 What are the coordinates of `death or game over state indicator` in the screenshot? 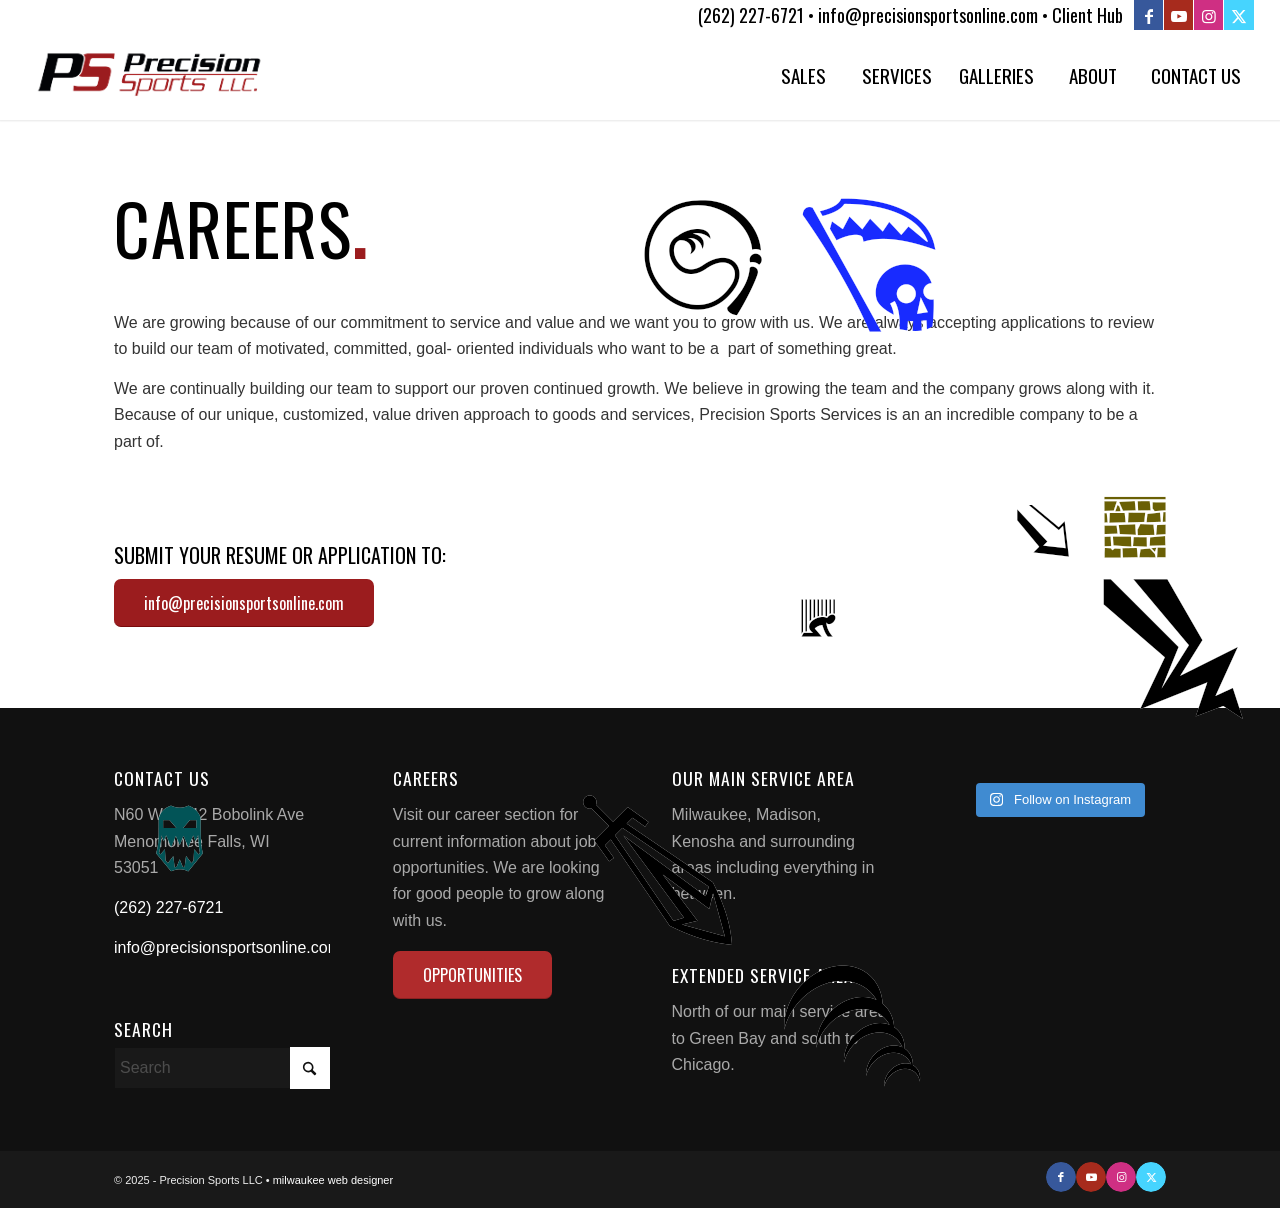 It's located at (869, 264).